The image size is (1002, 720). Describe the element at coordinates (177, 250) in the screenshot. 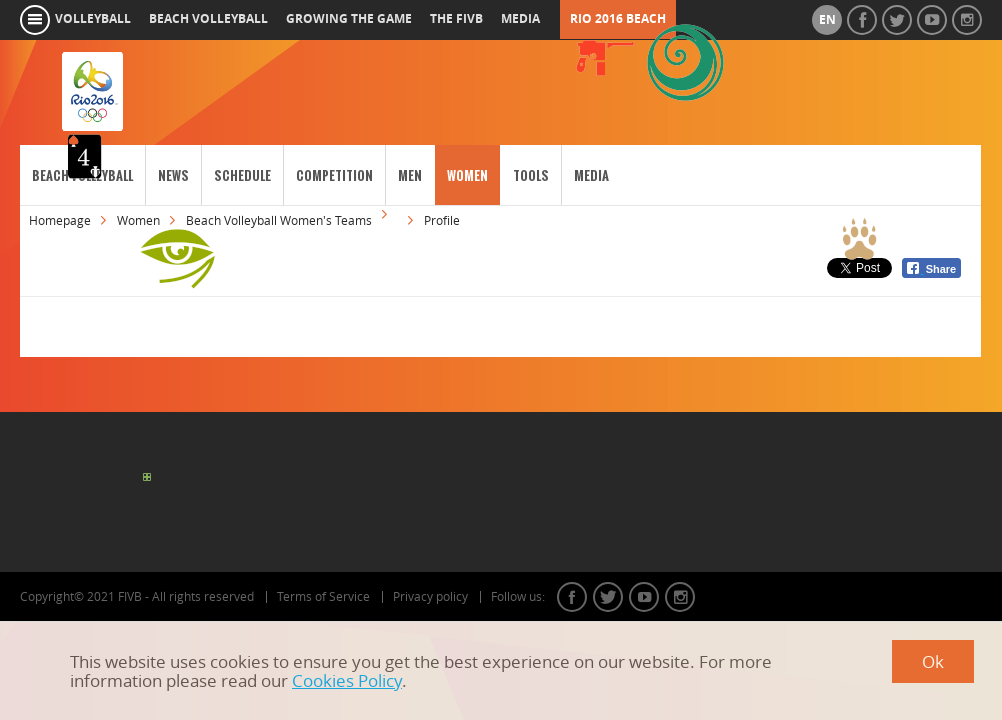

I see `indicates eye strain or fatigue warning` at that location.